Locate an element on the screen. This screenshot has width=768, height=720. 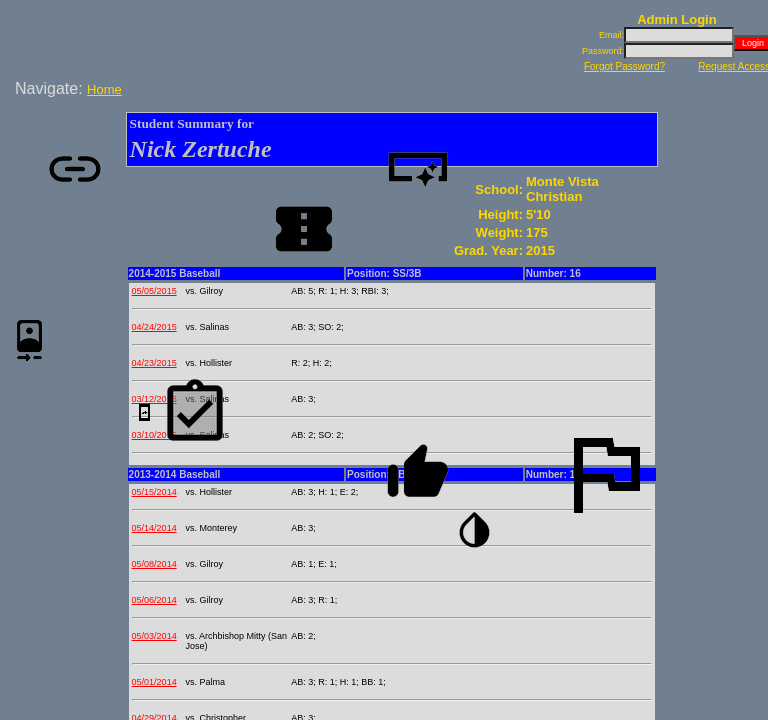
view your tickets or passes is located at coordinates (304, 229).